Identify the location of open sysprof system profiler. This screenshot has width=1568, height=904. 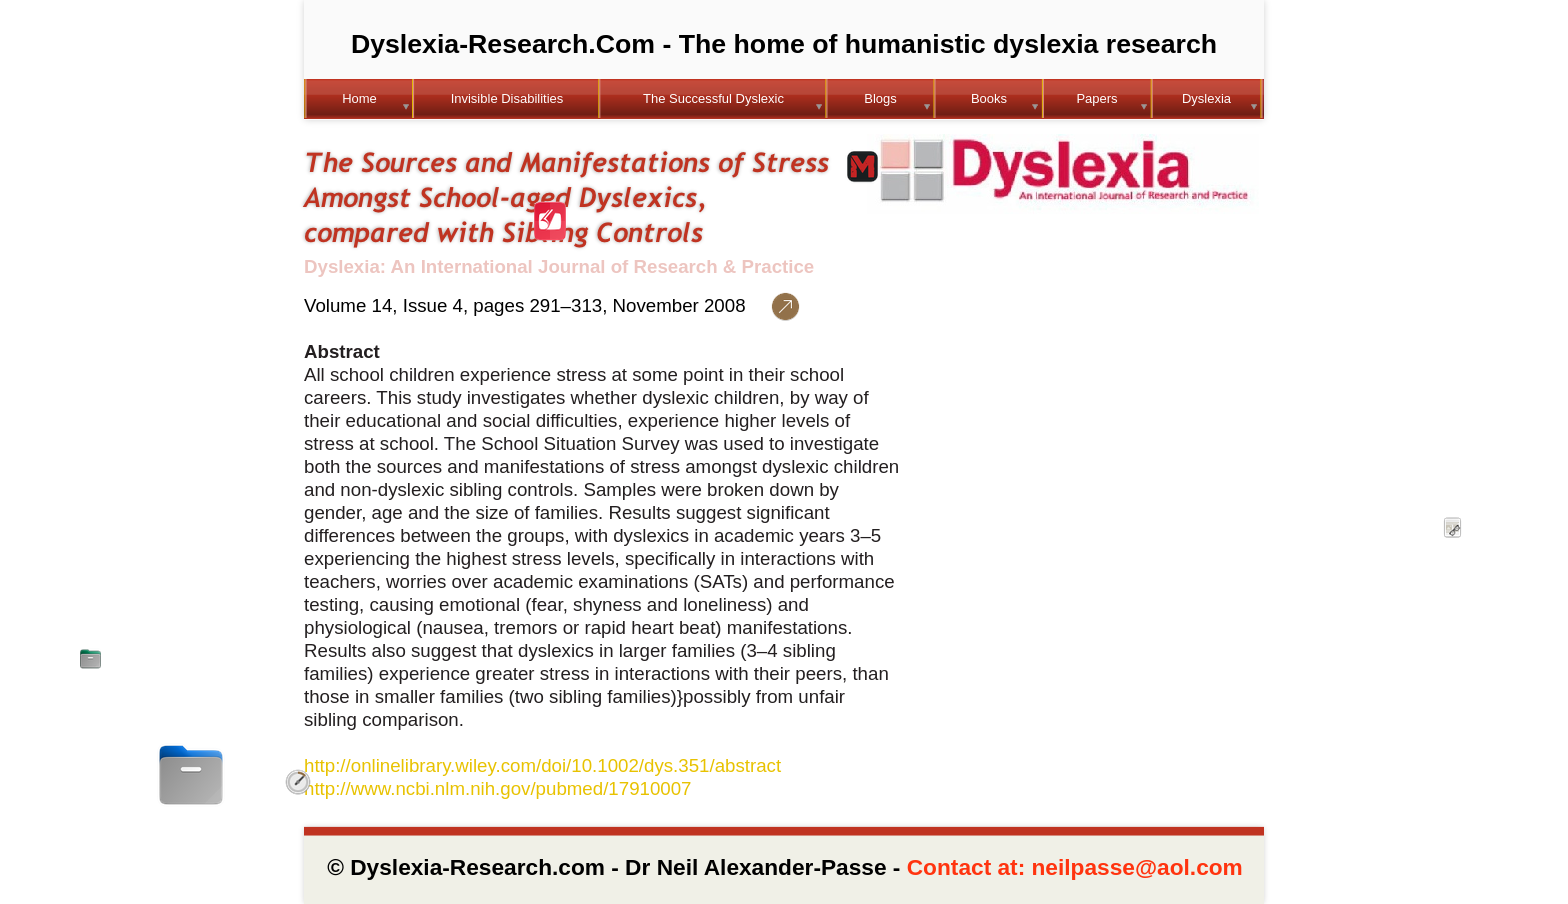
(298, 782).